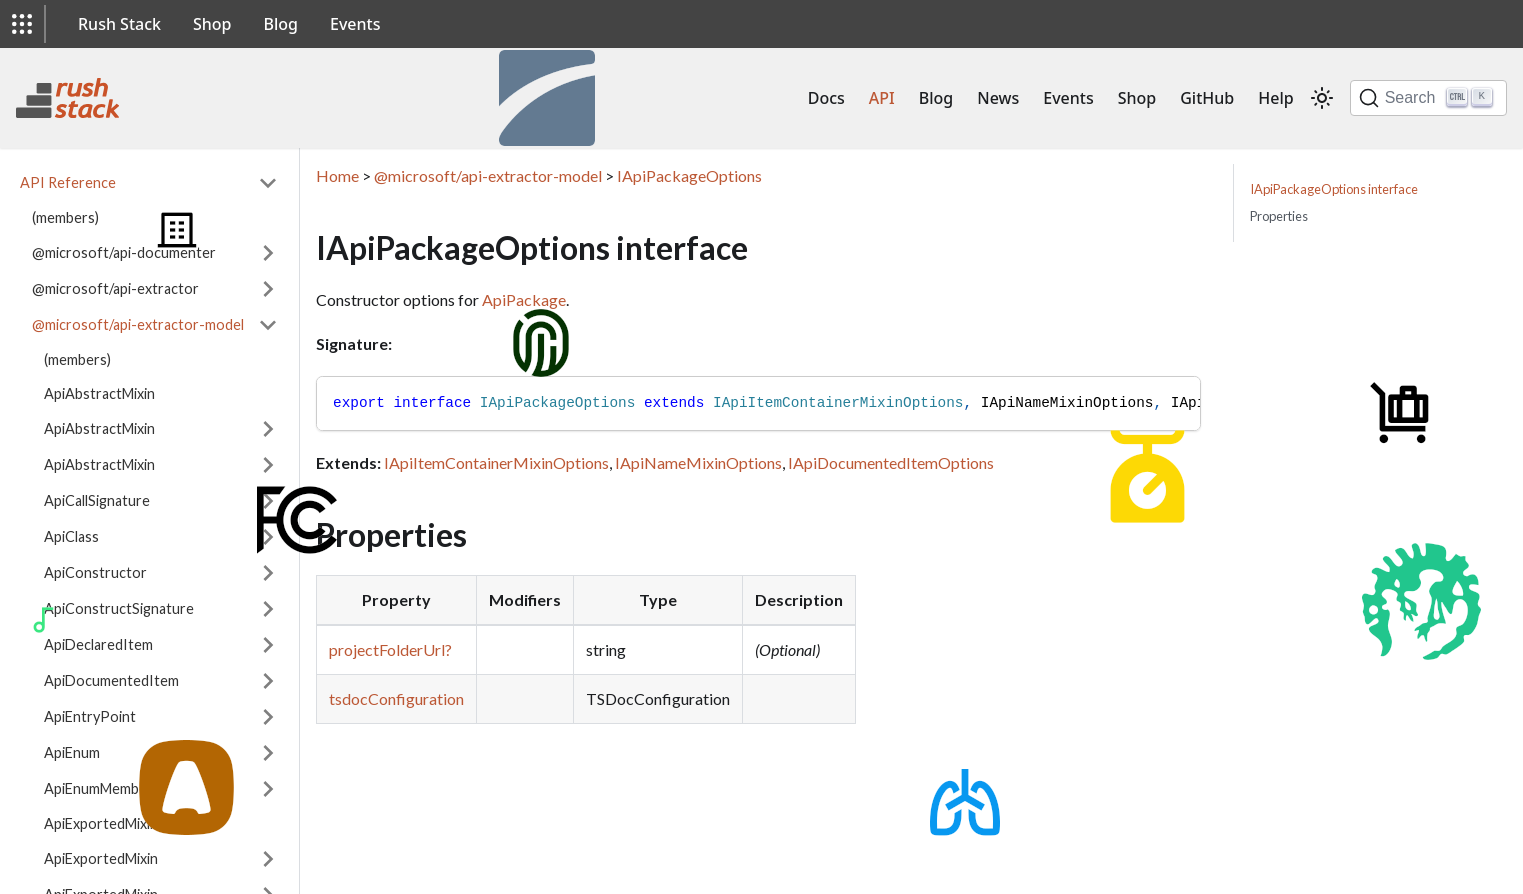 This screenshot has height=894, width=1523. Describe the element at coordinates (547, 98) in the screenshot. I see `devexpress brand logo` at that location.